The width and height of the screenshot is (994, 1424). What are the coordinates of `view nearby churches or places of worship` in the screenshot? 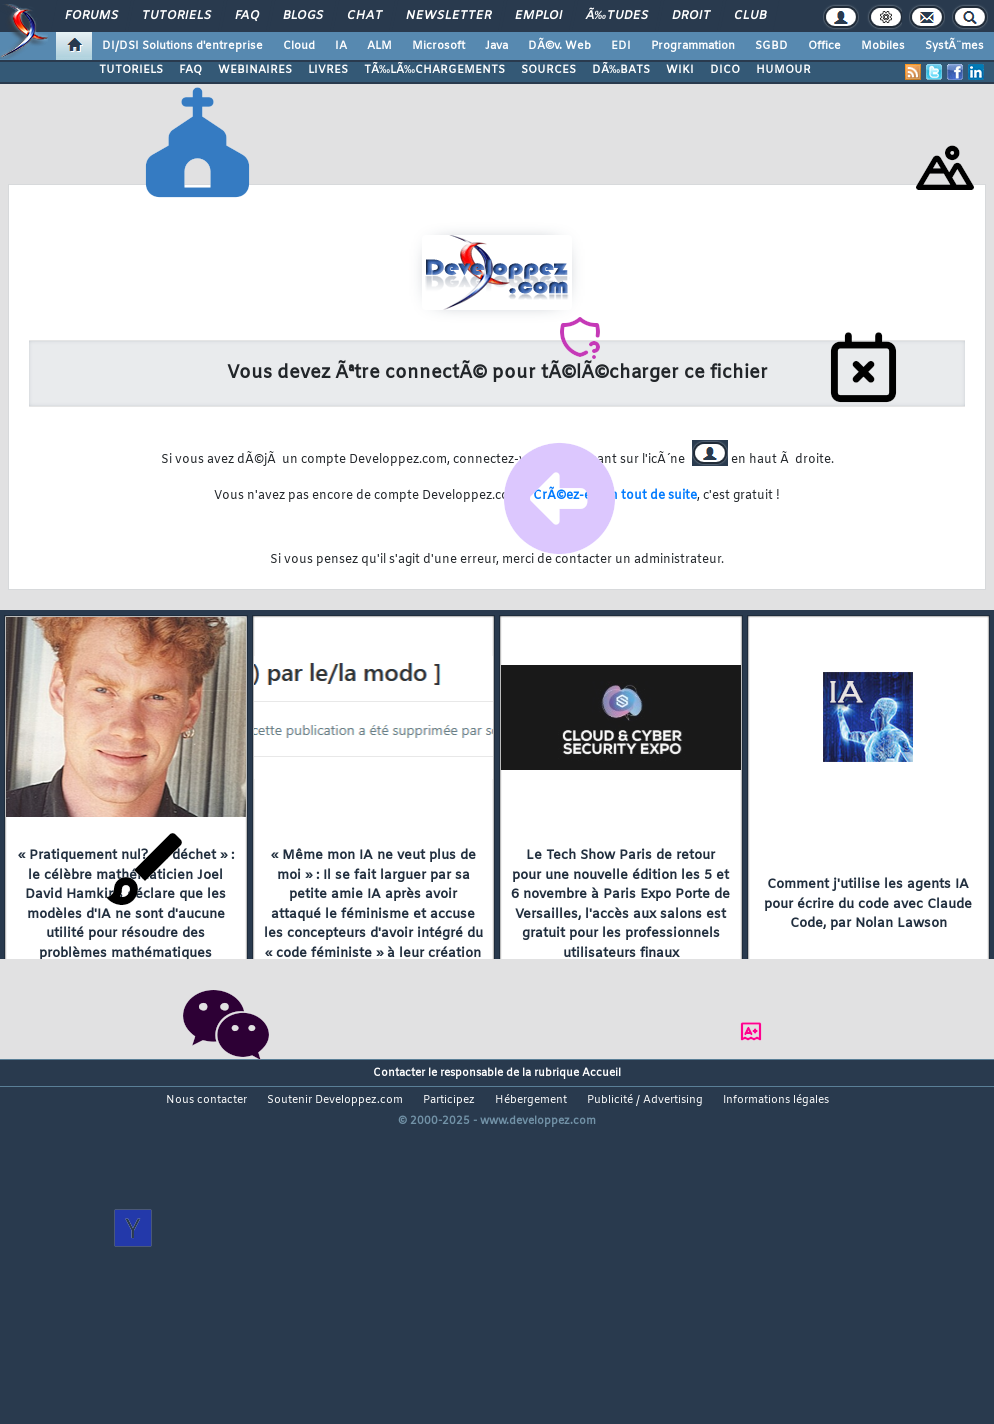 It's located at (197, 145).